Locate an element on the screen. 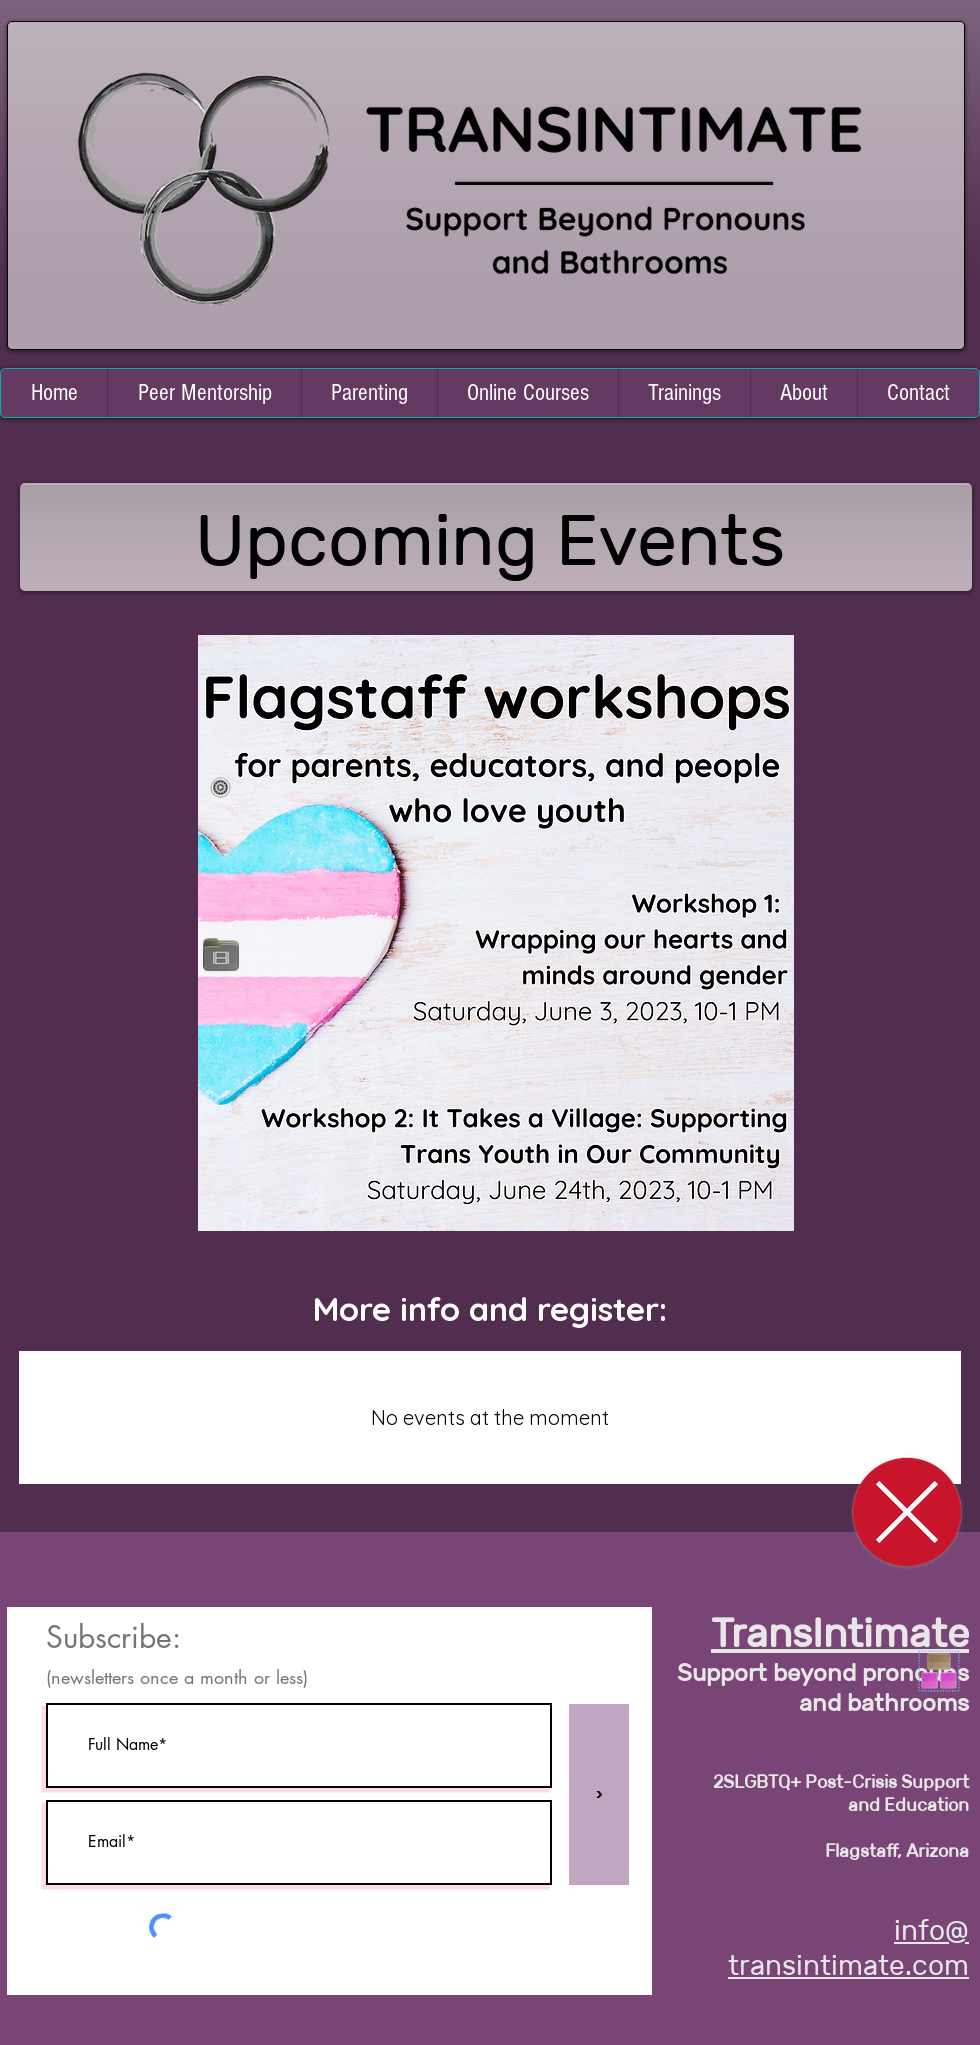 Image resolution: width=980 pixels, height=2045 pixels. select all items in the current view is located at coordinates (939, 1671).